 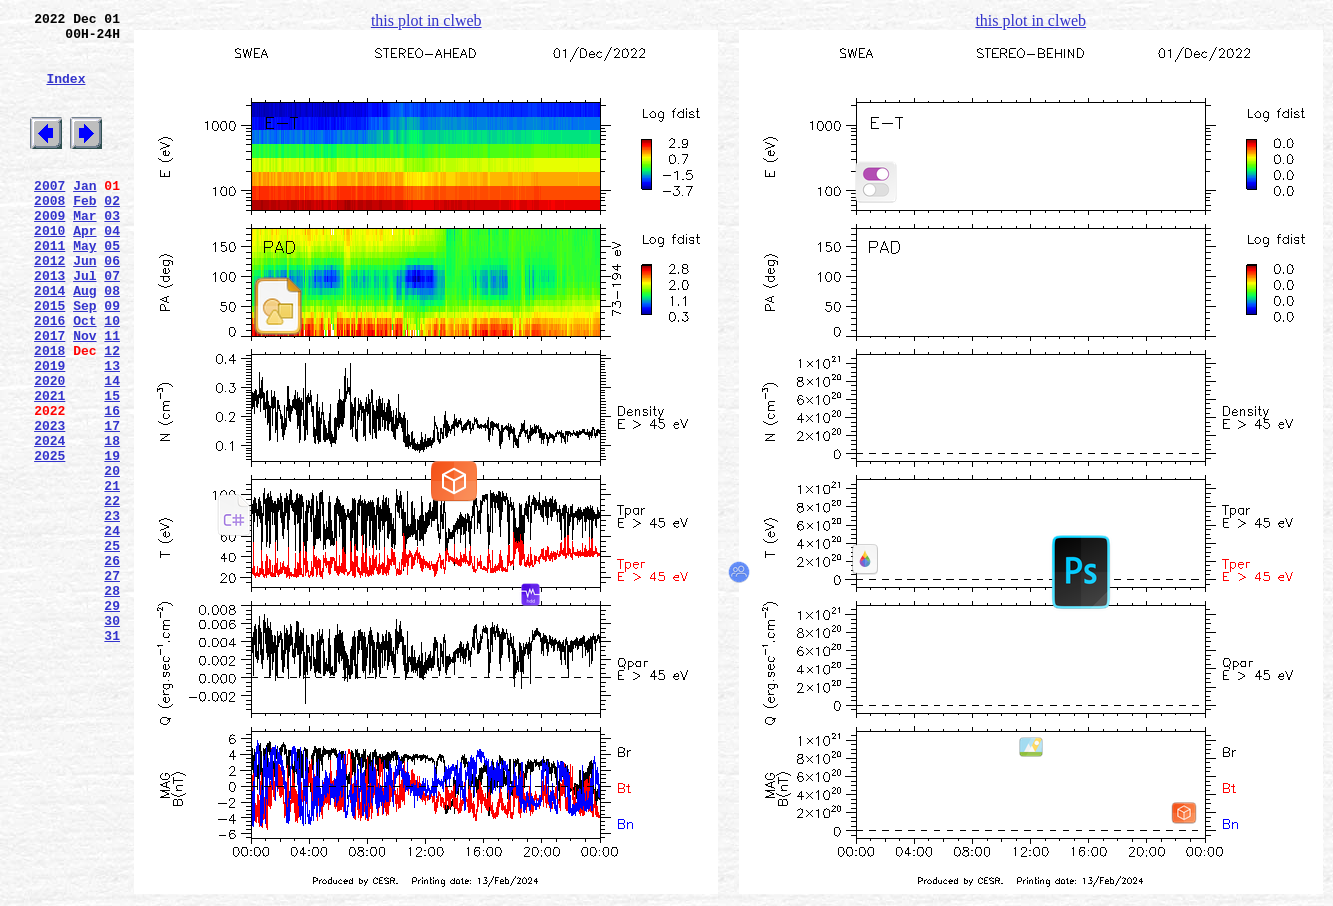 I want to click on virtualbox hard disk drive file, so click(x=530, y=594).